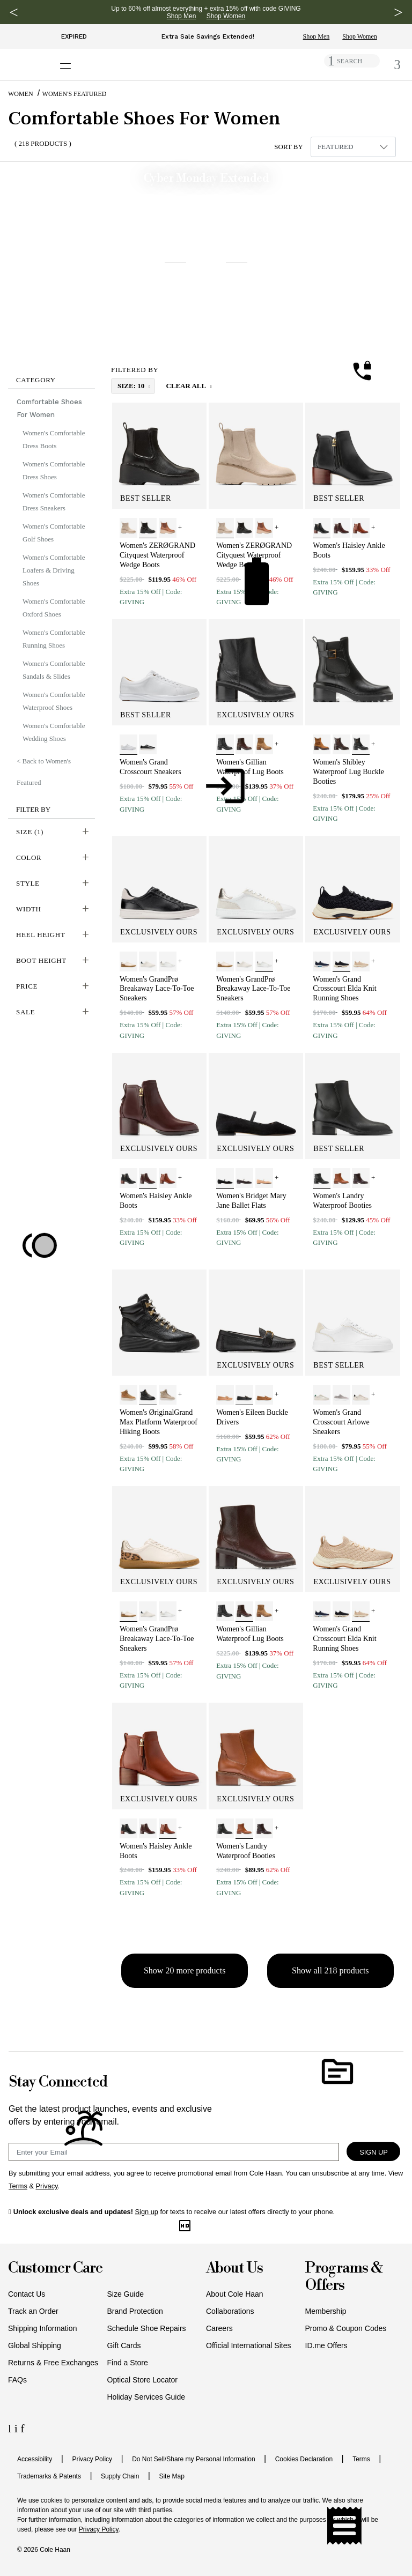  What do you see at coordinates (256, 581) in the screenshot?
I see `indicates current battery level` at bounding box center [256, 581].